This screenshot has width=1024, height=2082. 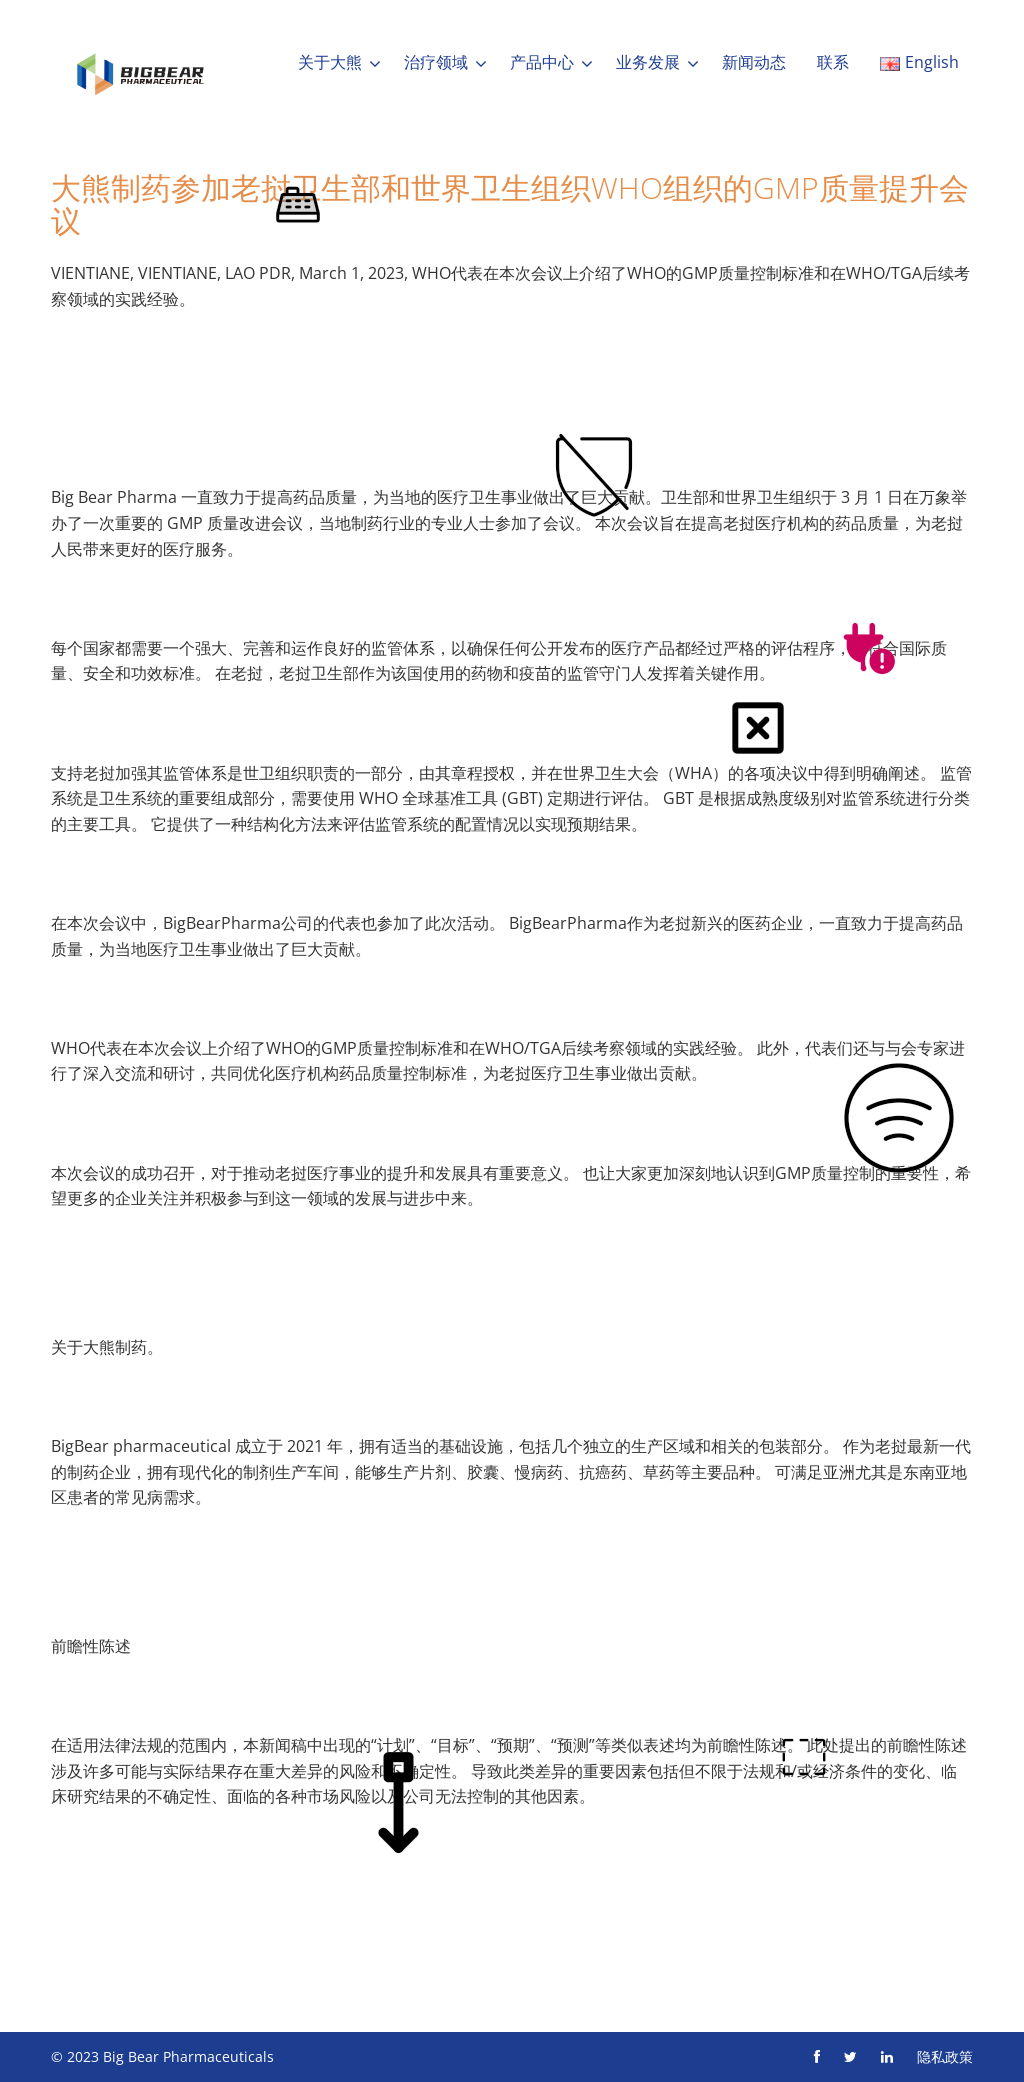 What do you see at coordinates (758, 728) in the screenshot?
I see `close or dismiss a modal window` at bounding box center [758, 728].